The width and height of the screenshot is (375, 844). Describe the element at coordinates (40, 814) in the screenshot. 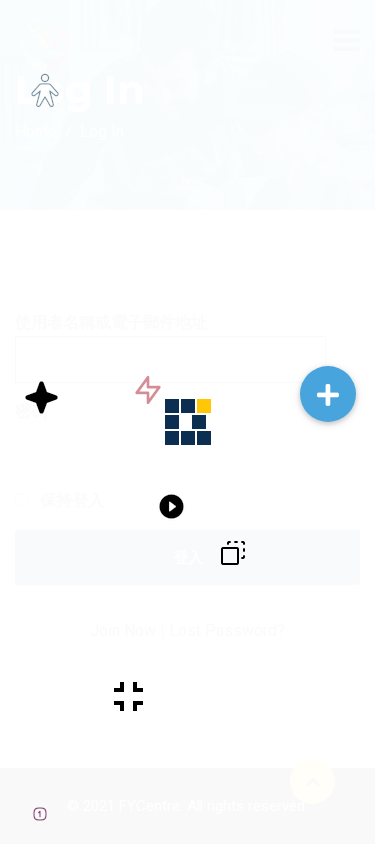

I see `indicates the first item or step in a sequence` at that location.